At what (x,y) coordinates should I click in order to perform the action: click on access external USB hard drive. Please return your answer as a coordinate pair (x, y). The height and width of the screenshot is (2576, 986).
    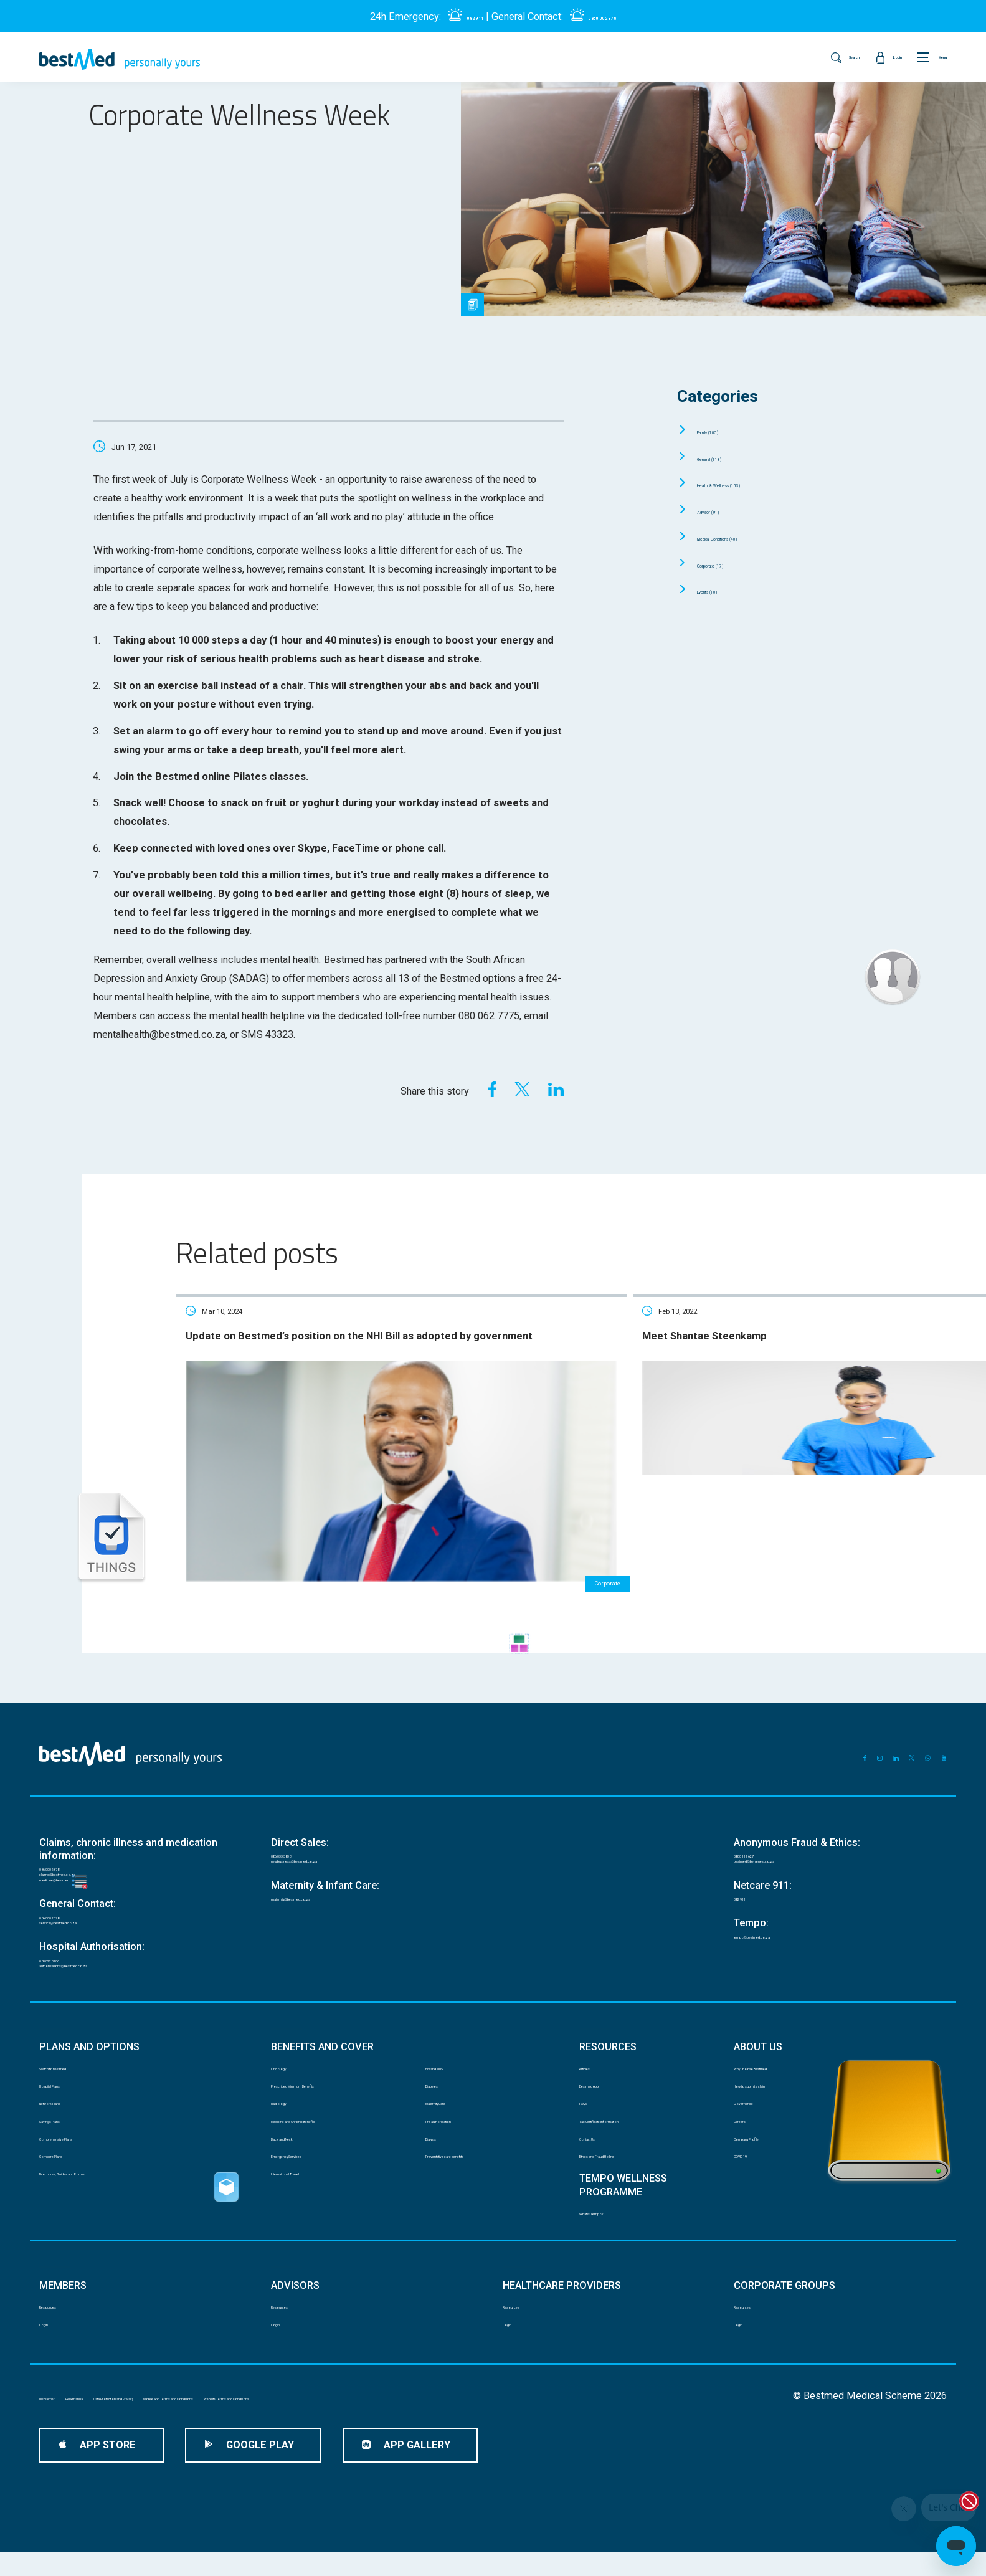
    Looking at the image, I should click on (889, 2120).